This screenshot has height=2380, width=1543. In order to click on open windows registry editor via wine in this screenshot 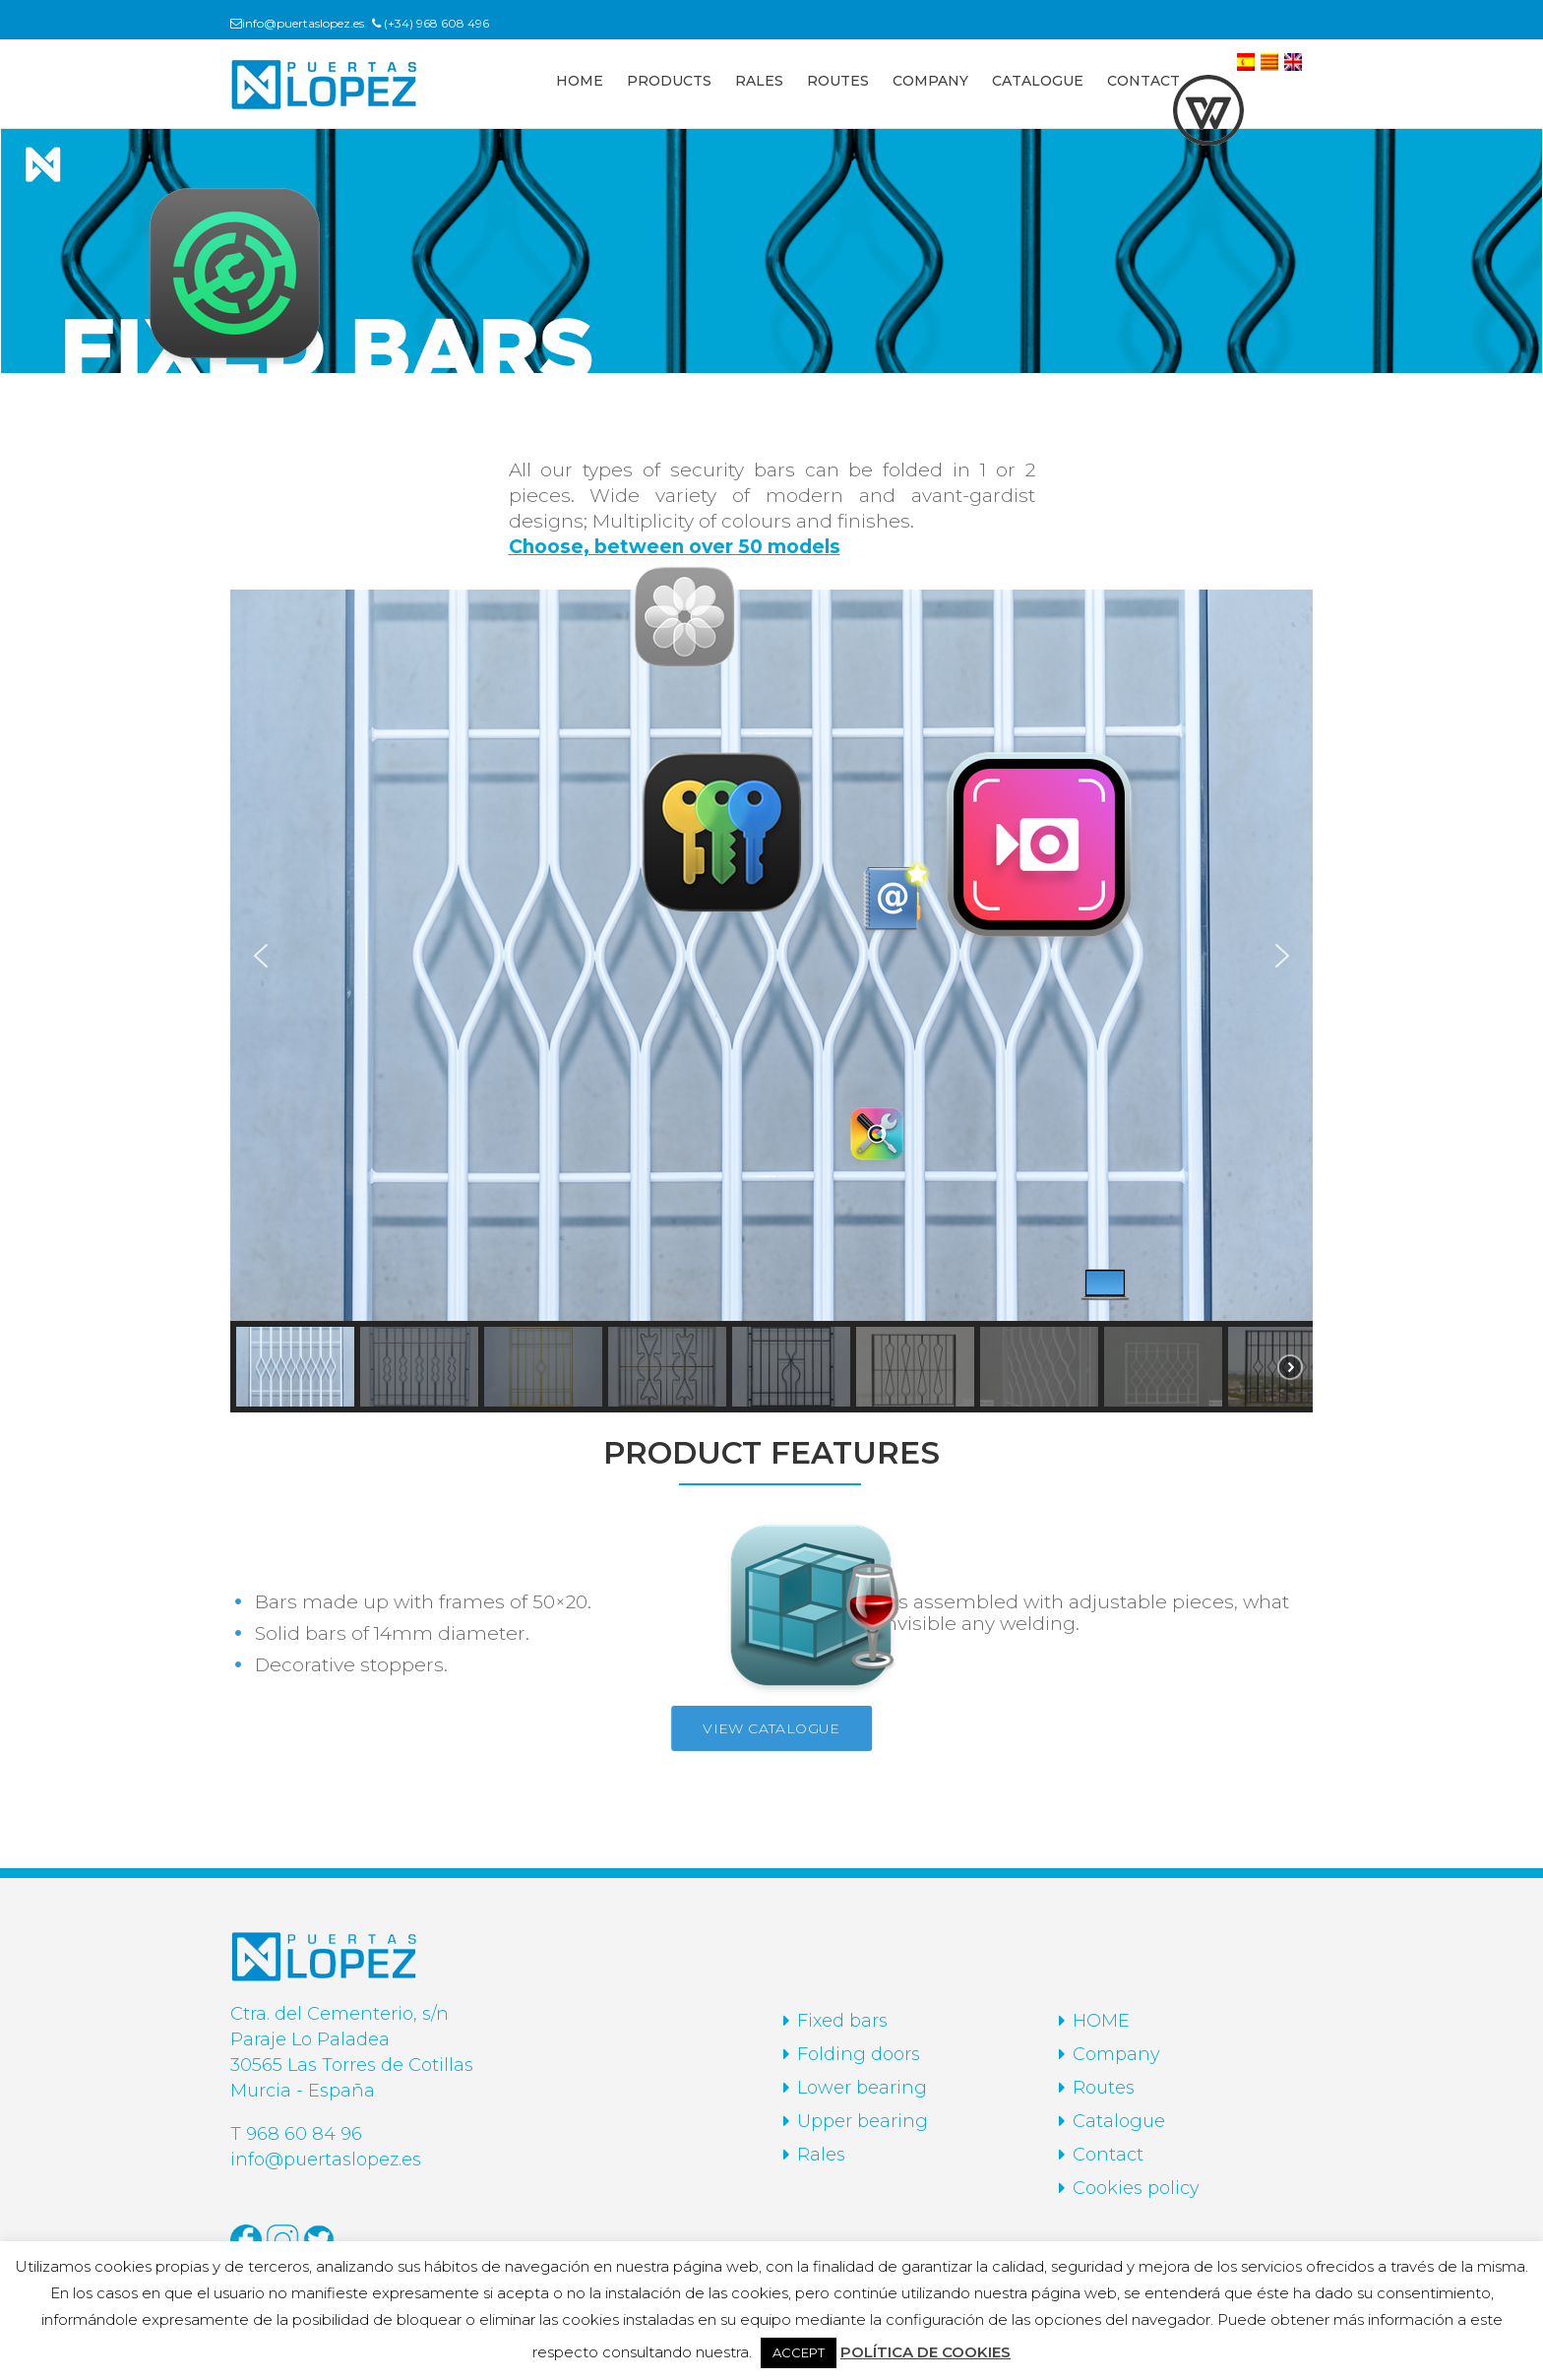, I will do `click(811, 1605)`.